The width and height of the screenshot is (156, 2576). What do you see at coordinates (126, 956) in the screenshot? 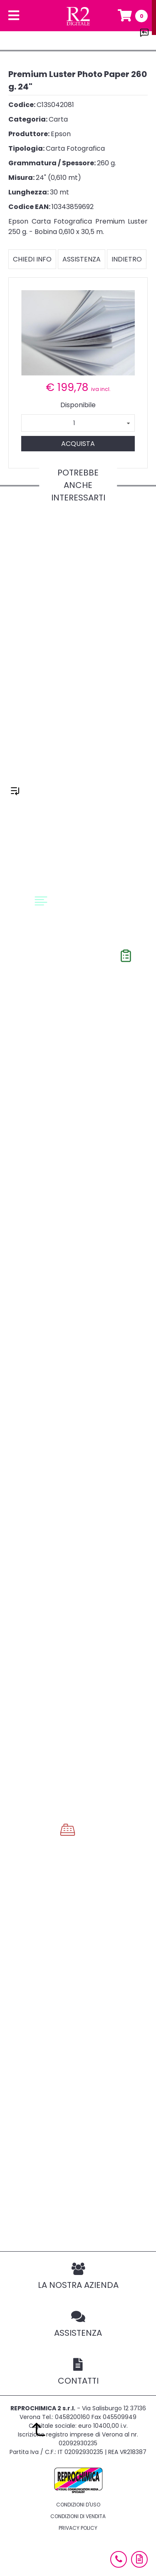
I see `view task list or checklist` at bounding box center [126, 956].